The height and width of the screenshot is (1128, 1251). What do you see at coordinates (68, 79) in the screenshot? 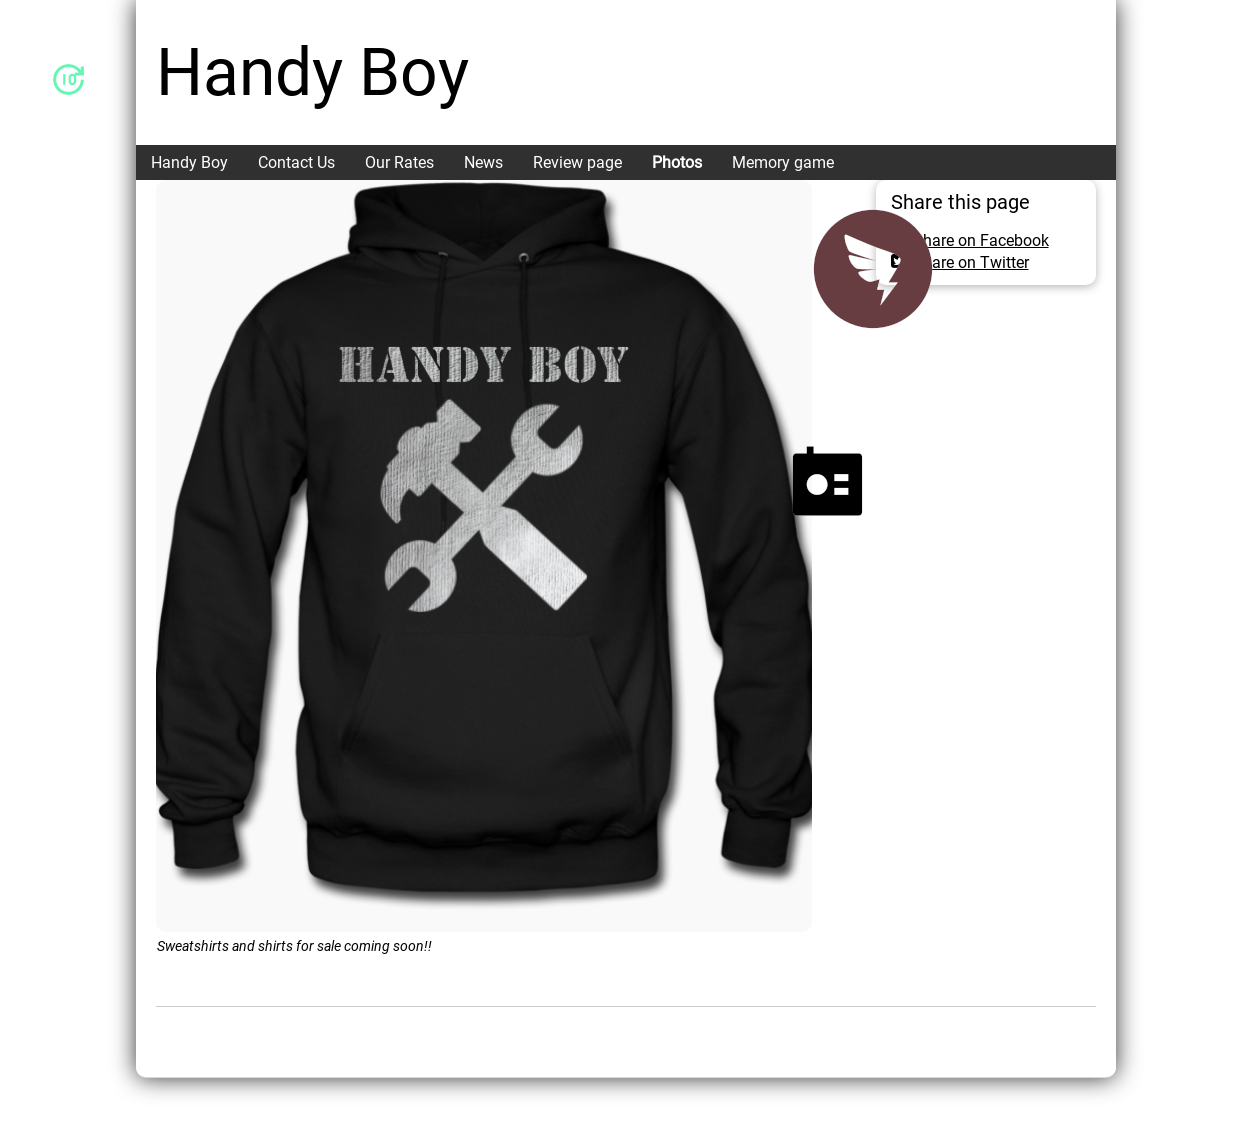
I see `skip forward 10 seconds` at bounding box center [68, 79].